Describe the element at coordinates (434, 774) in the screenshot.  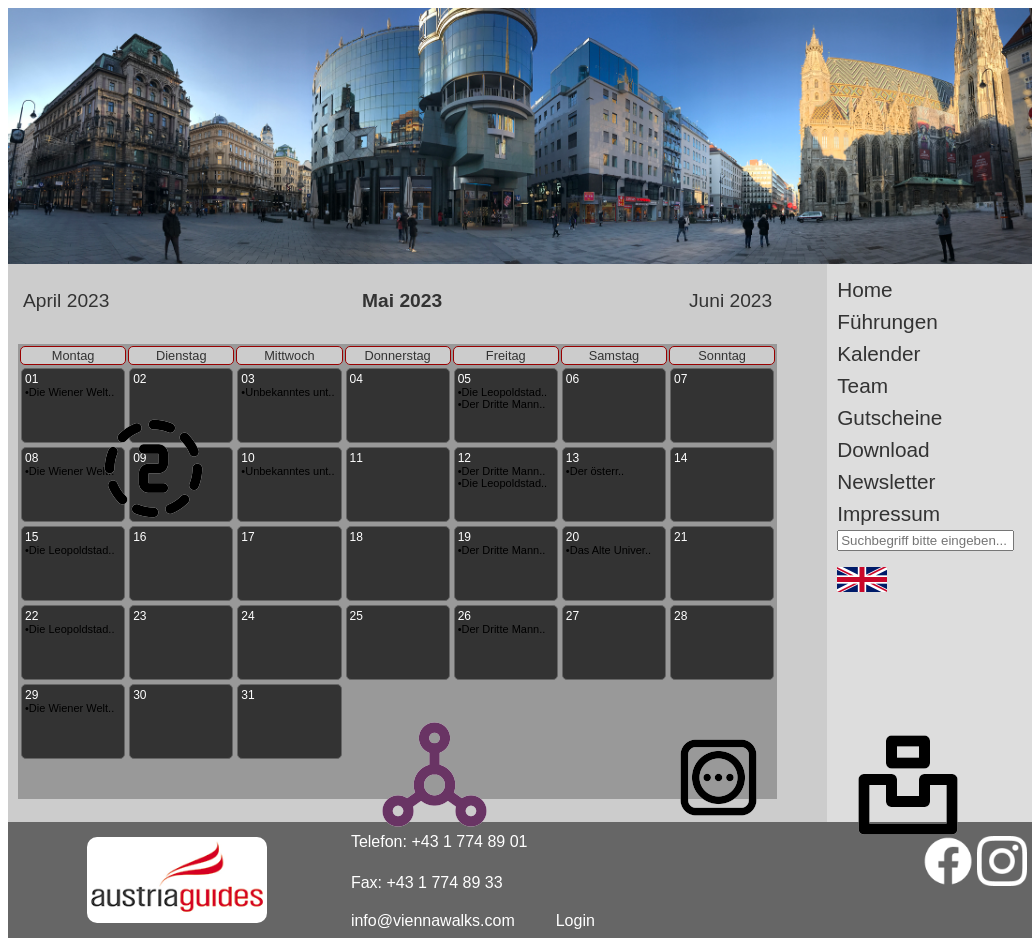
I see `access social network connections` at that location.